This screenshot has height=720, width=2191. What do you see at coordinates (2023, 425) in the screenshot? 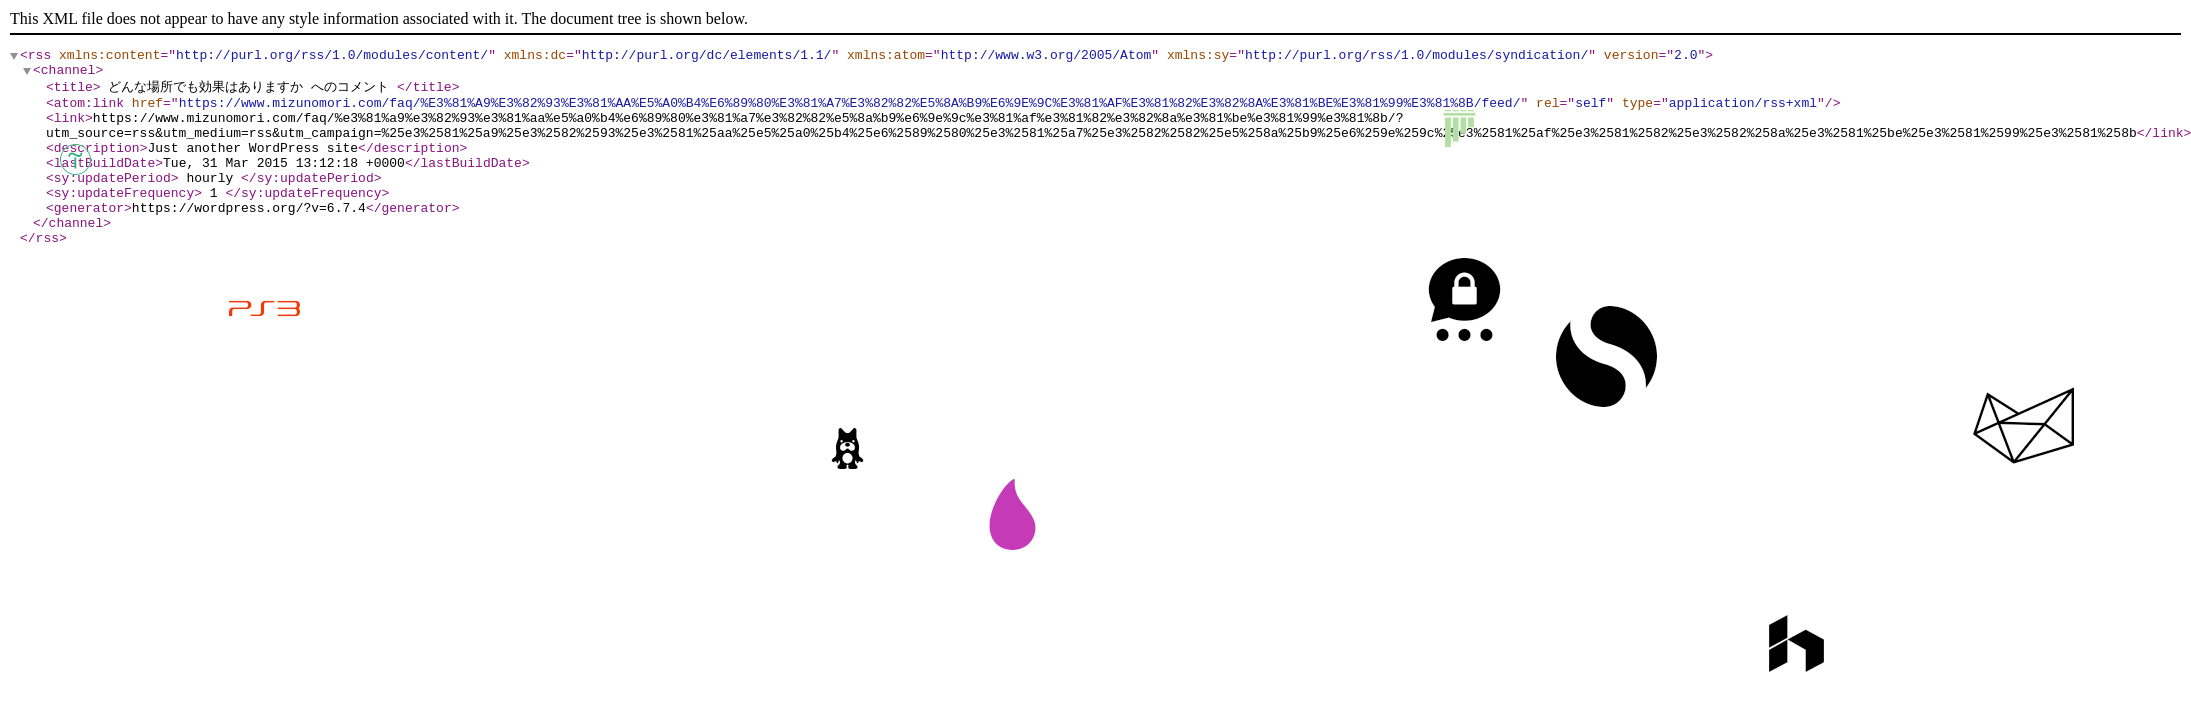
I see `checkio coding platform logo` at bounding box center [2023, 425].